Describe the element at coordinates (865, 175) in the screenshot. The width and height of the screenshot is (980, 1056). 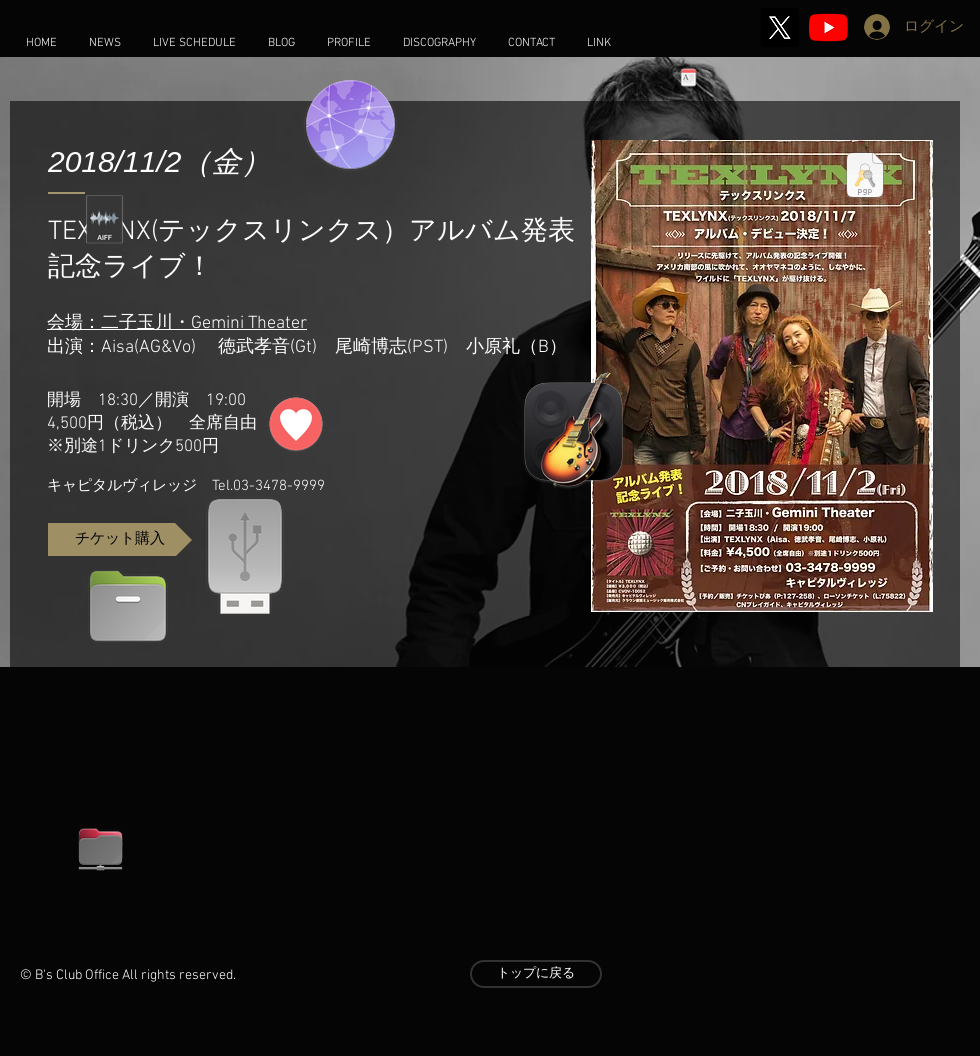
I see `a PGP encryption key file` at that location.